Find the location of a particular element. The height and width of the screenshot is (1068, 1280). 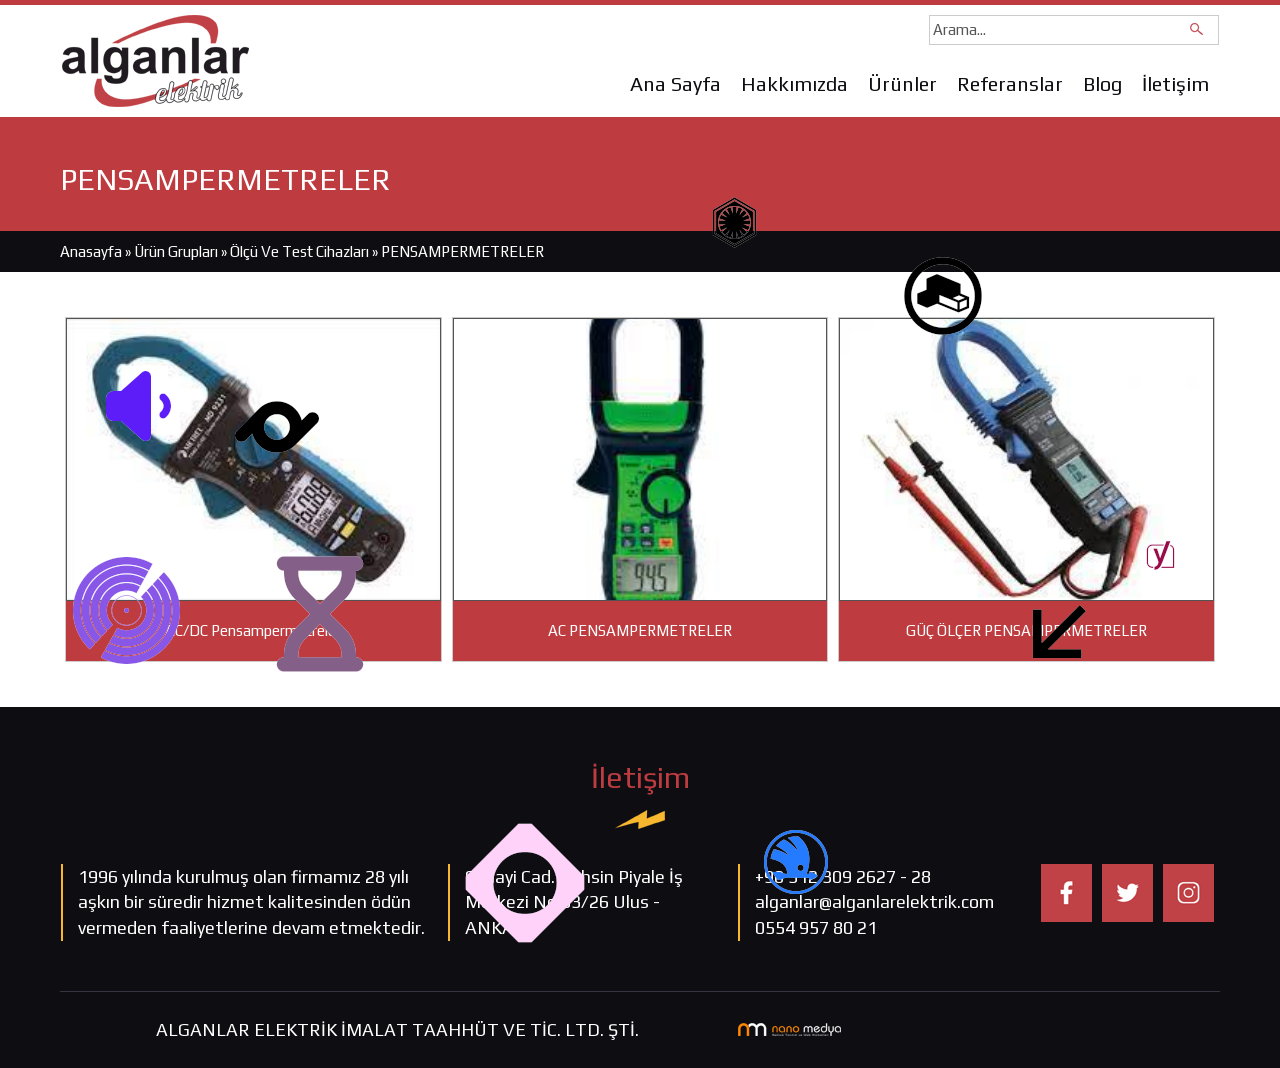

open discogs music database is located at coordinates (126, 610).